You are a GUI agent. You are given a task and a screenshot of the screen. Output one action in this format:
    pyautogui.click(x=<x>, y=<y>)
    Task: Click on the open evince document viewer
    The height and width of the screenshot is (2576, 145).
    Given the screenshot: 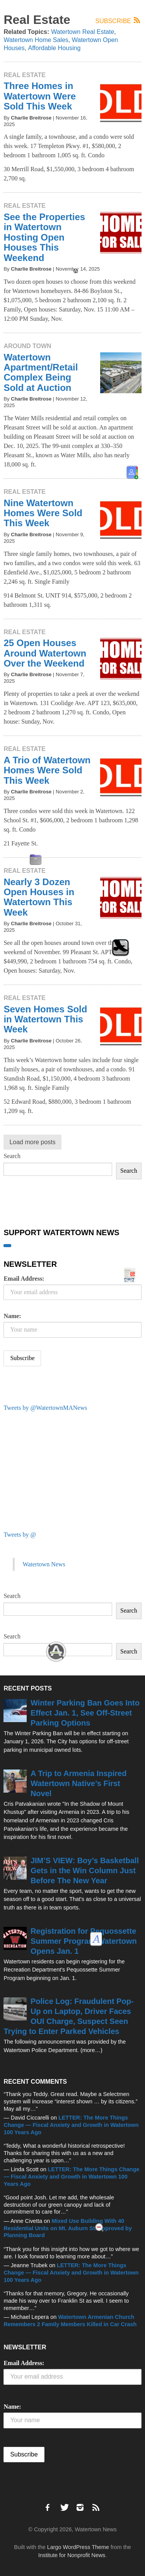 What is the action you would take?
    pyautogui.click(x=130, y=1275)
    